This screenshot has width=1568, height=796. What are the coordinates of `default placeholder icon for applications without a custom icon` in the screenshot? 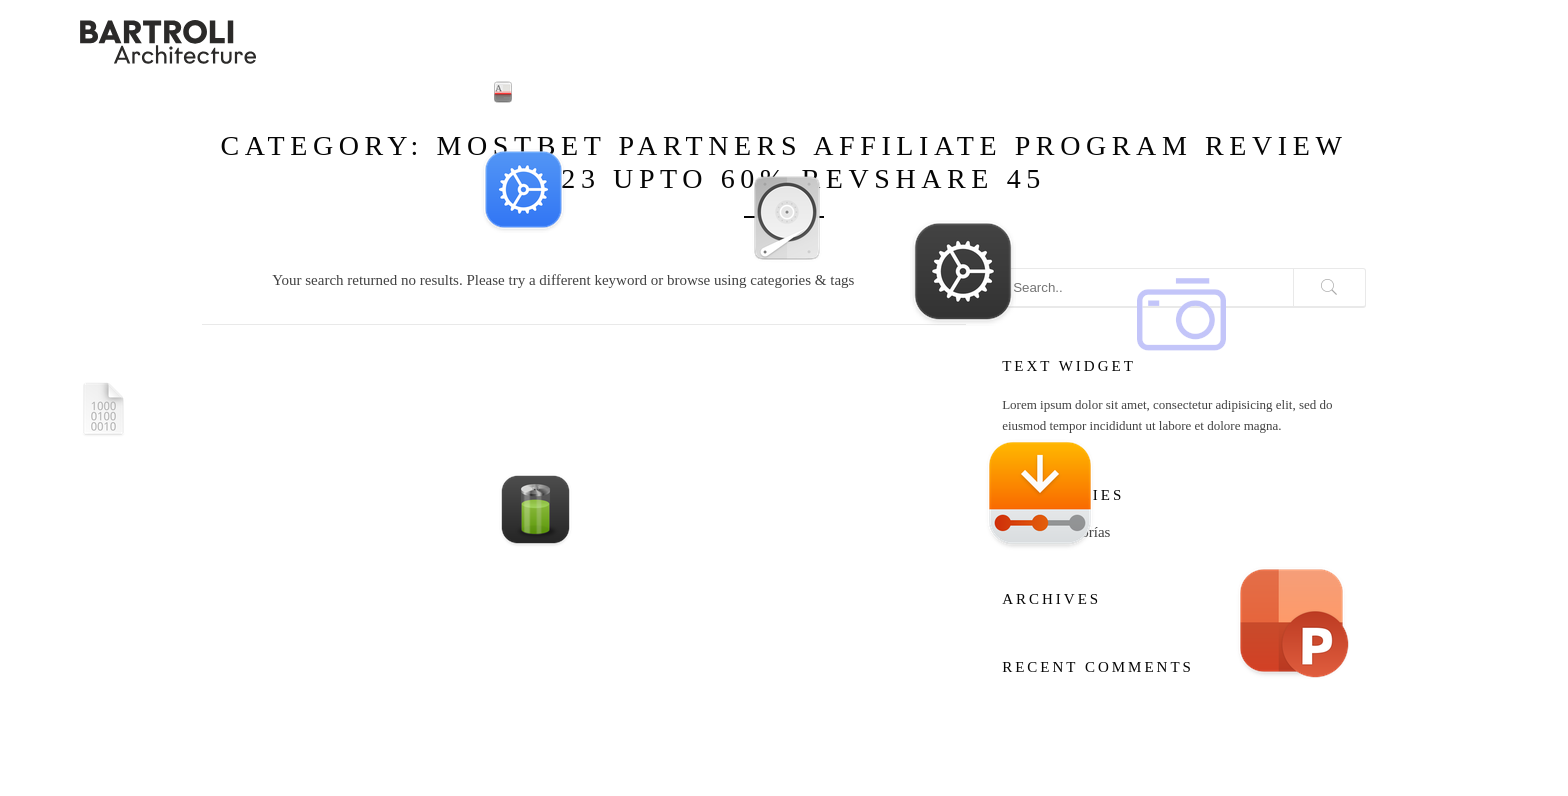 It's located at (963, 273).